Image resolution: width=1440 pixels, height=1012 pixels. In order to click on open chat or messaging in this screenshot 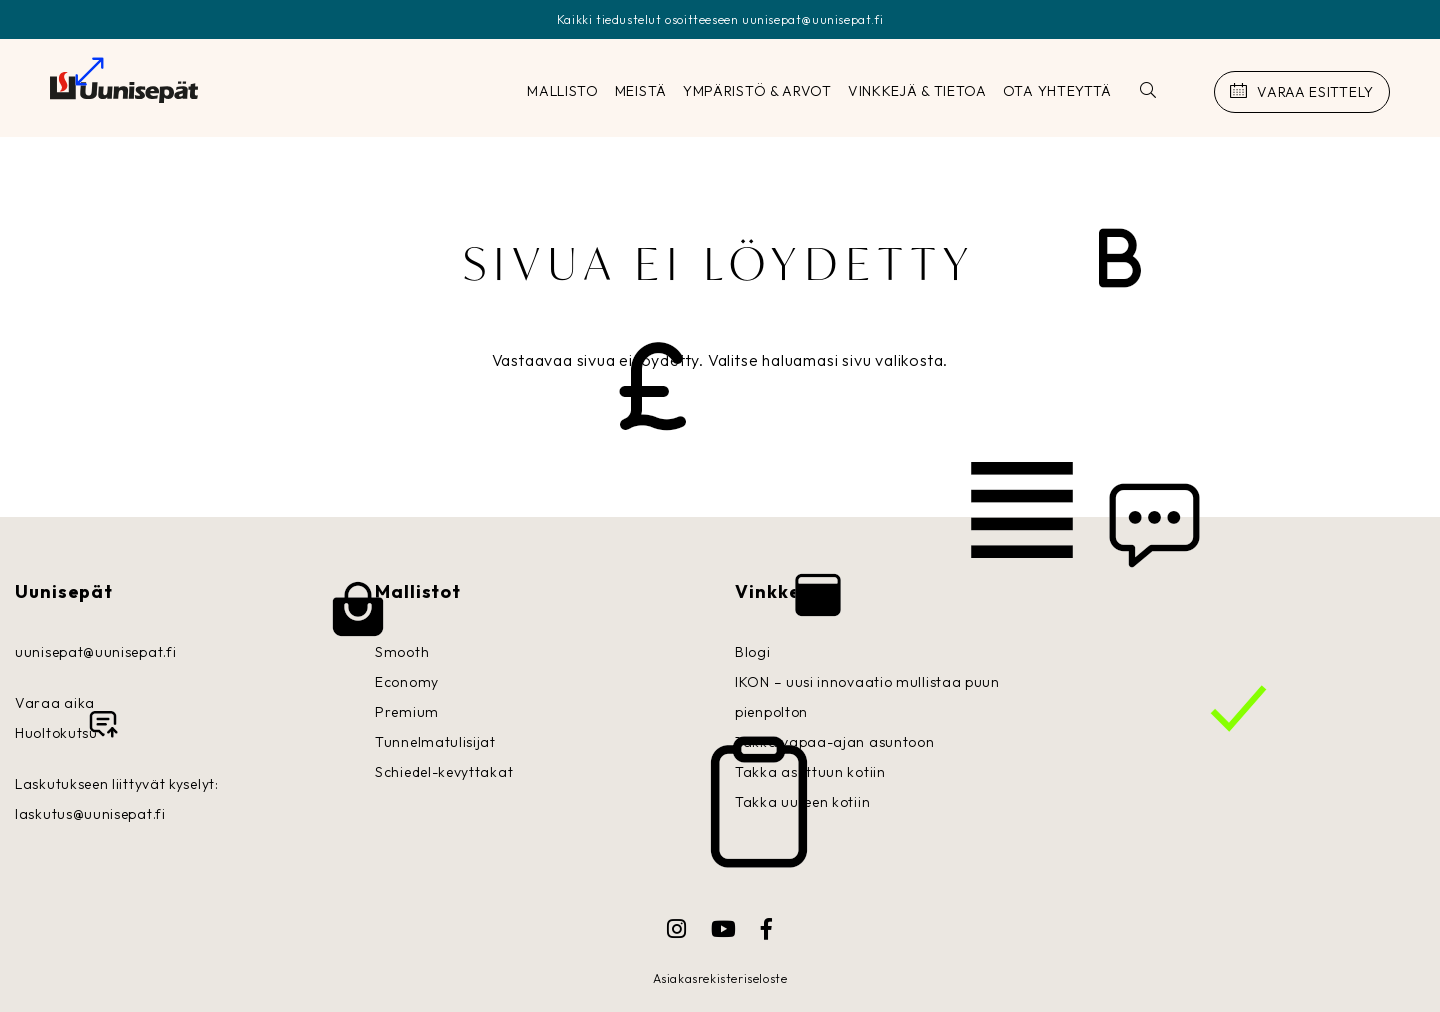, I will do `click(1154, 525)`.